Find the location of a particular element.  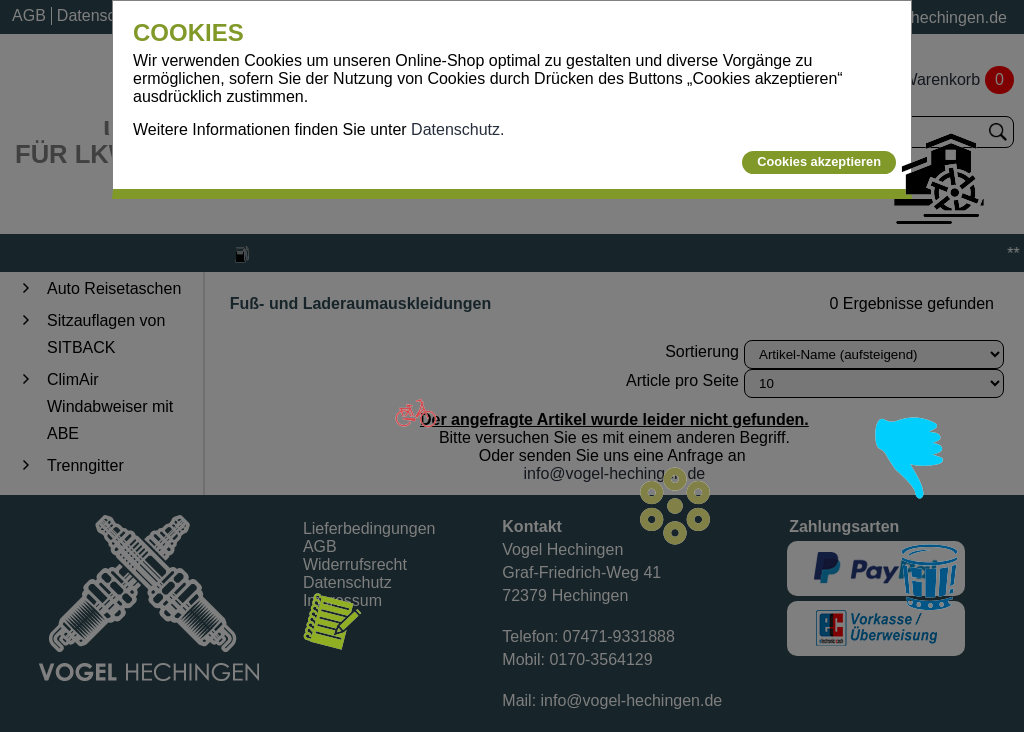

dislike or downvote content is located at coordinates (909, 458).